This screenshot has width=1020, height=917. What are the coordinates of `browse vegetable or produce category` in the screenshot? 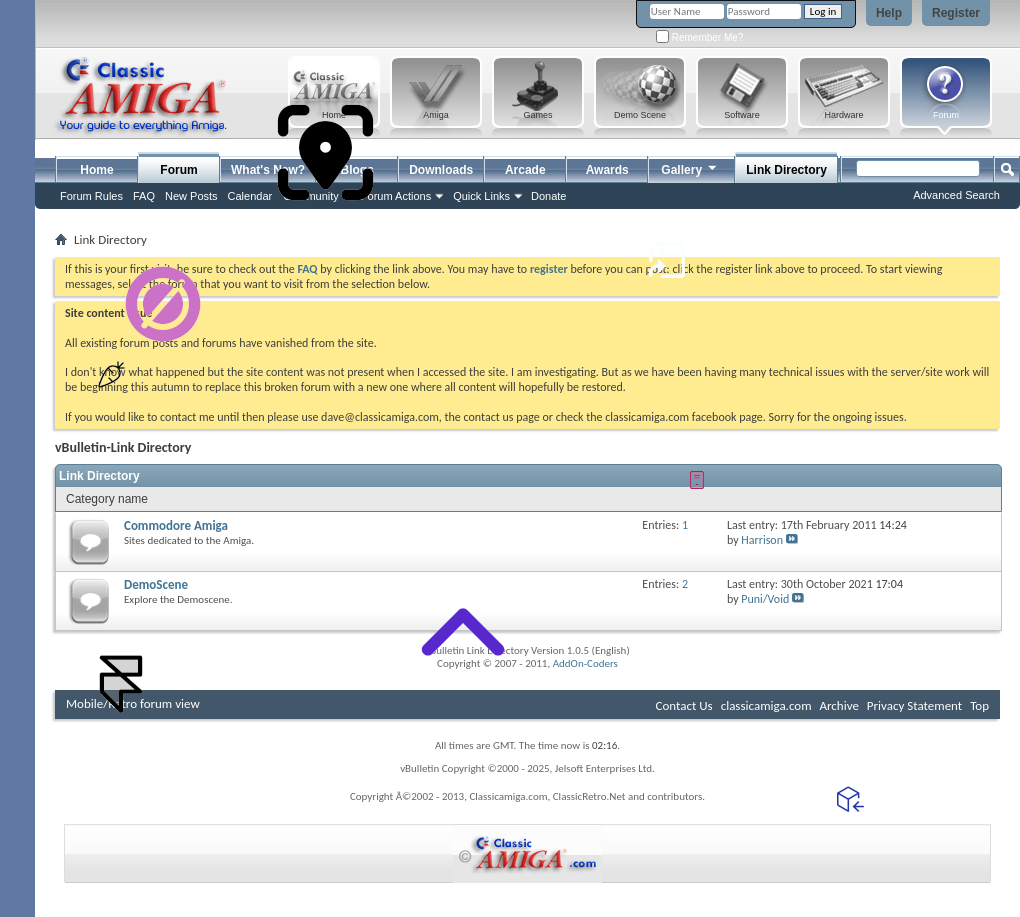 It's located at (111, 375).